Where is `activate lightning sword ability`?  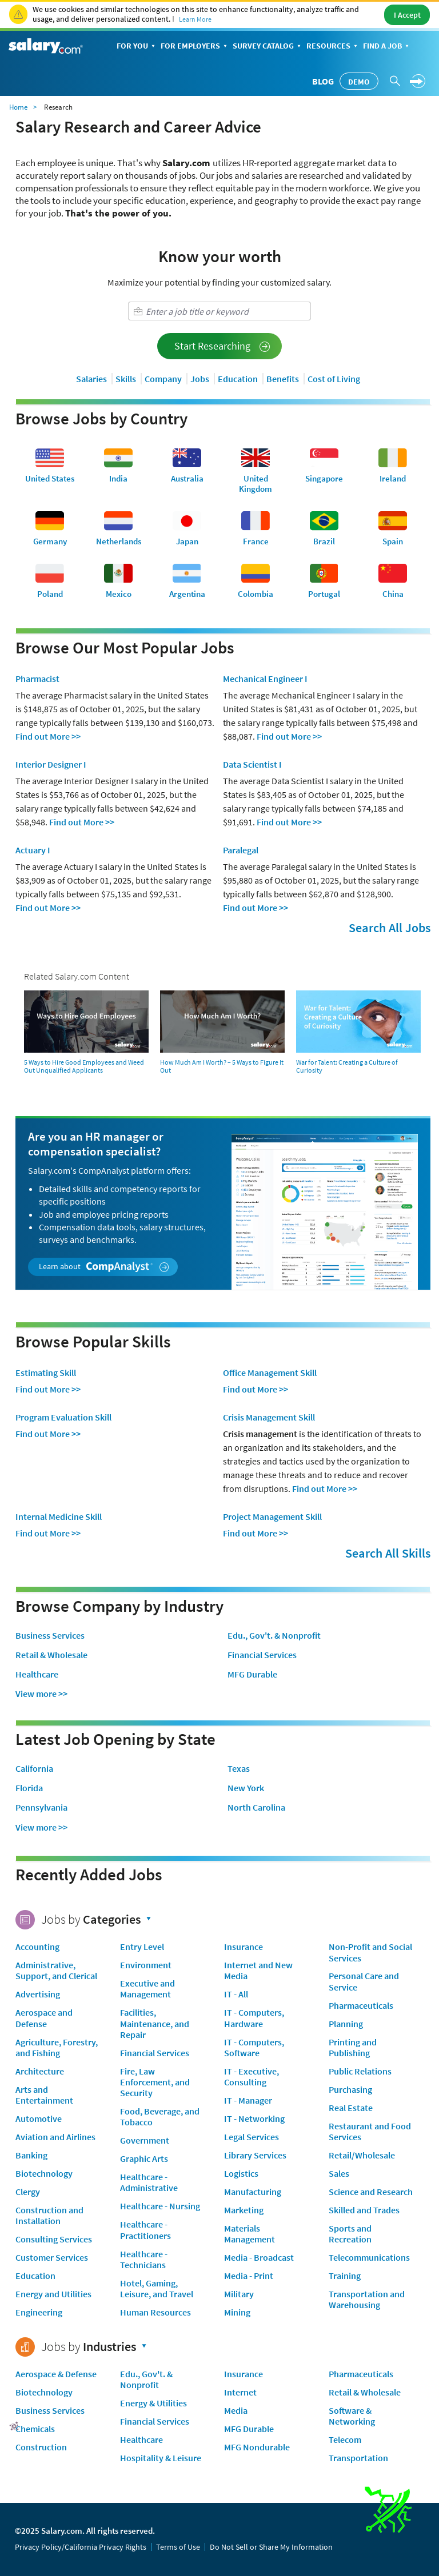
activate lightning sword ability is located at coordinates (388, 2509).